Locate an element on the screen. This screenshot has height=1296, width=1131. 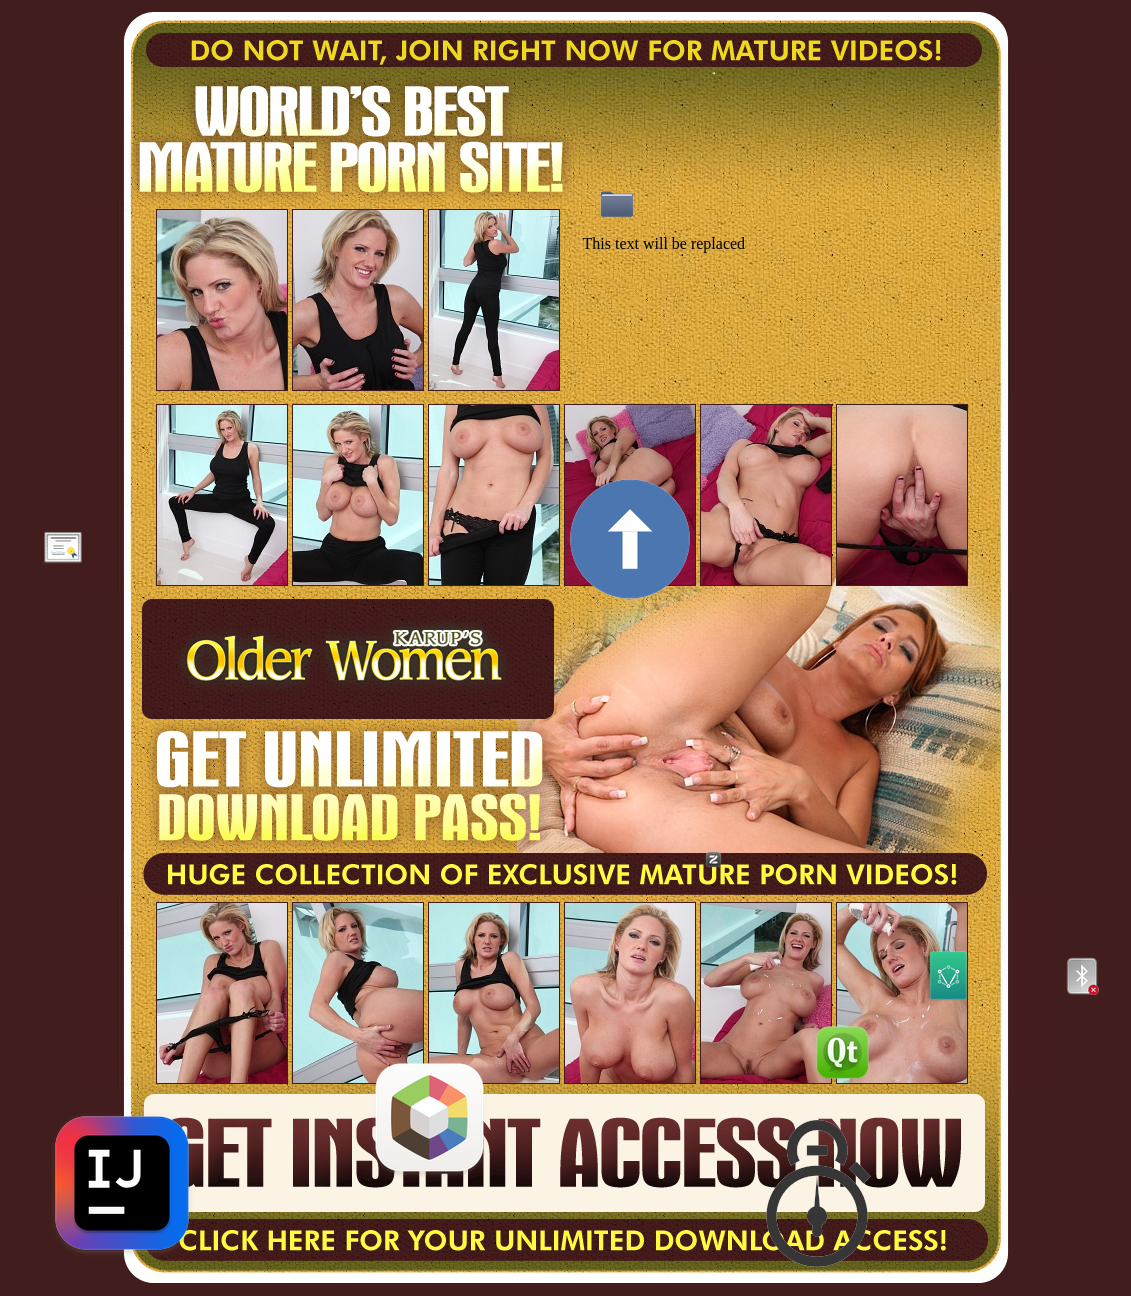
indicates a version control update is available is located at coordinates (630, 539).